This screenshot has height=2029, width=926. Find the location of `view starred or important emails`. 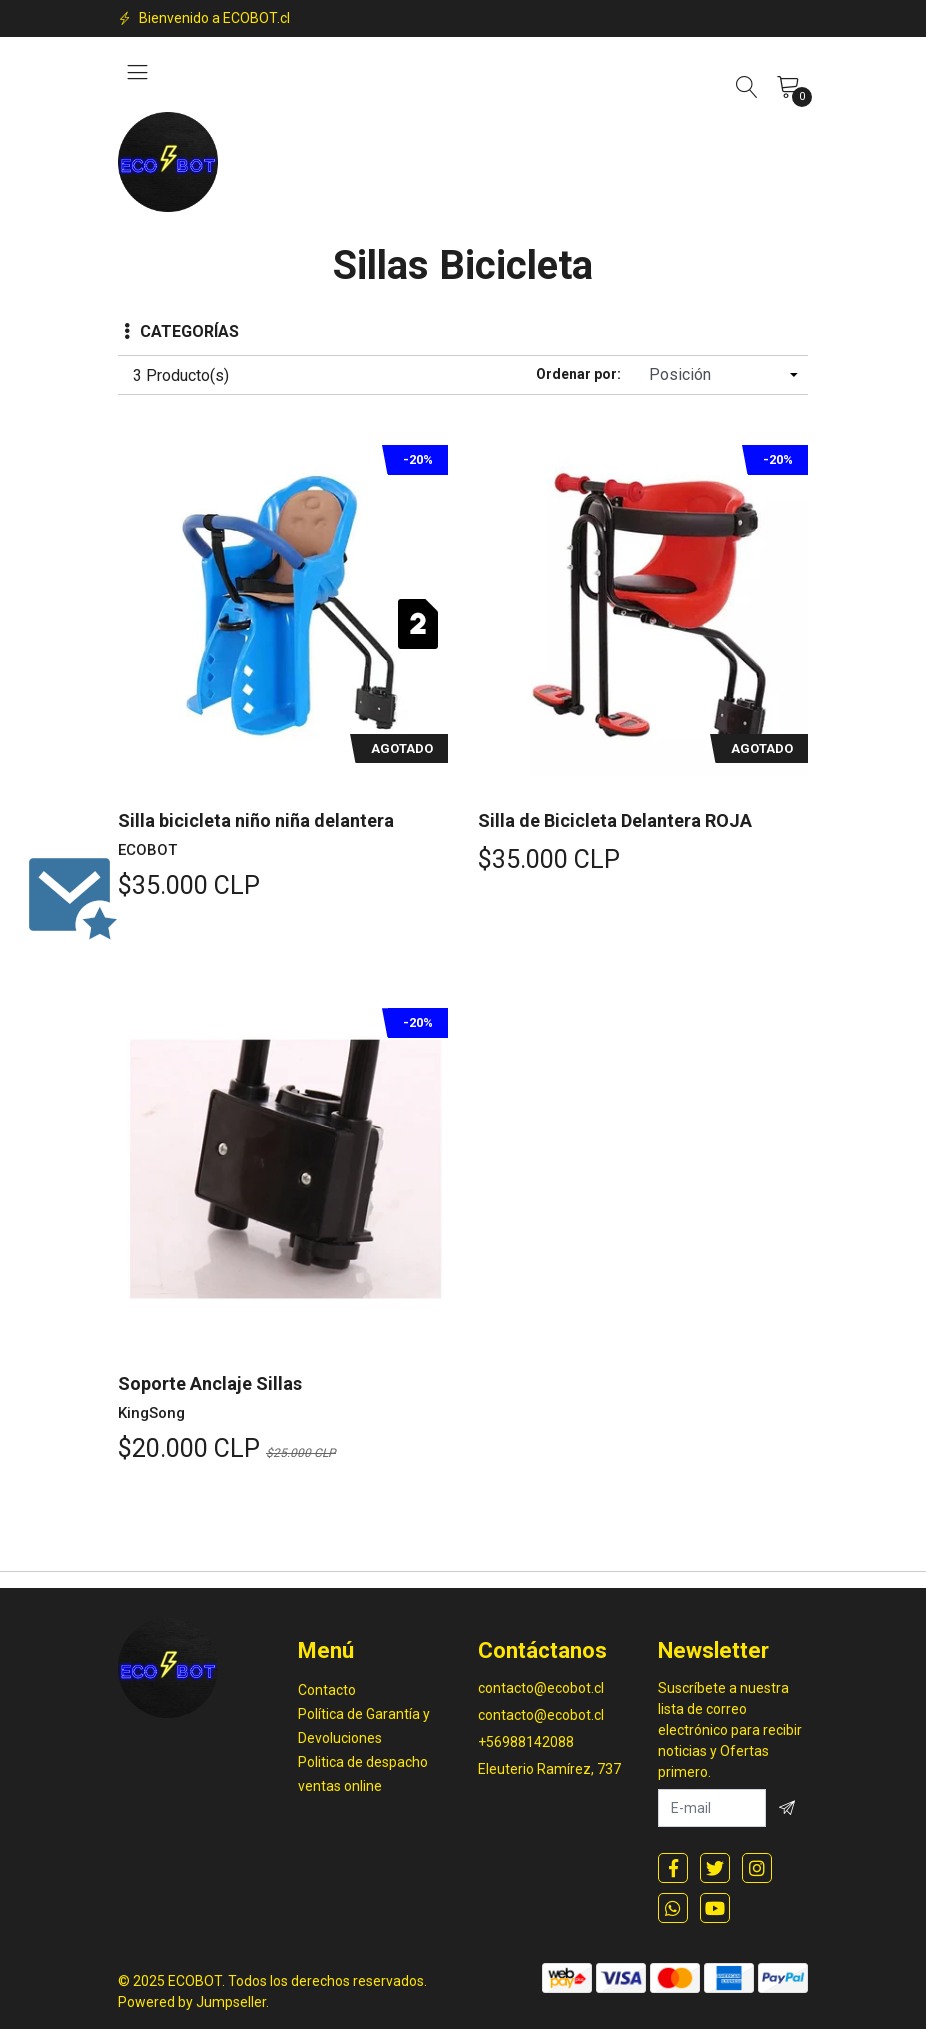

view starred or important emails is located at coordinates (69, 894).